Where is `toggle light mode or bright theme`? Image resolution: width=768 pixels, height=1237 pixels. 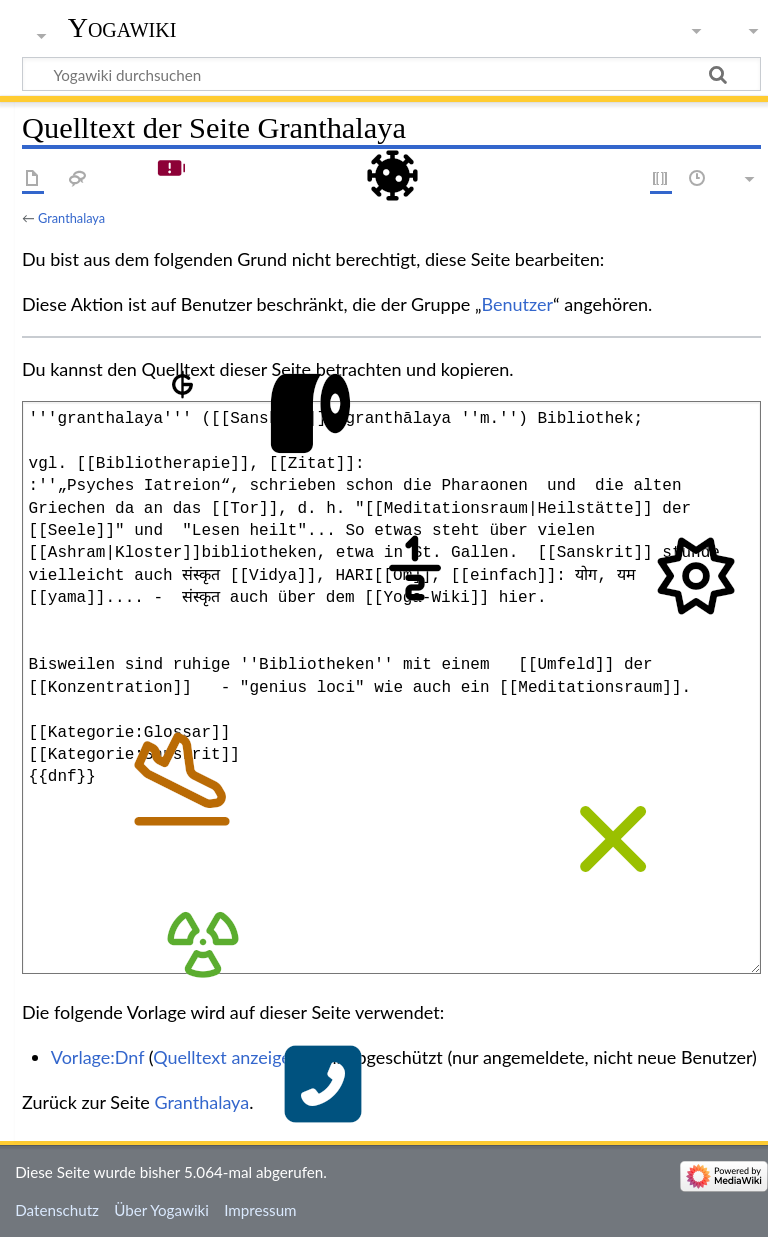
toggle light mode or bright theme is located at coordinates (696, 576).